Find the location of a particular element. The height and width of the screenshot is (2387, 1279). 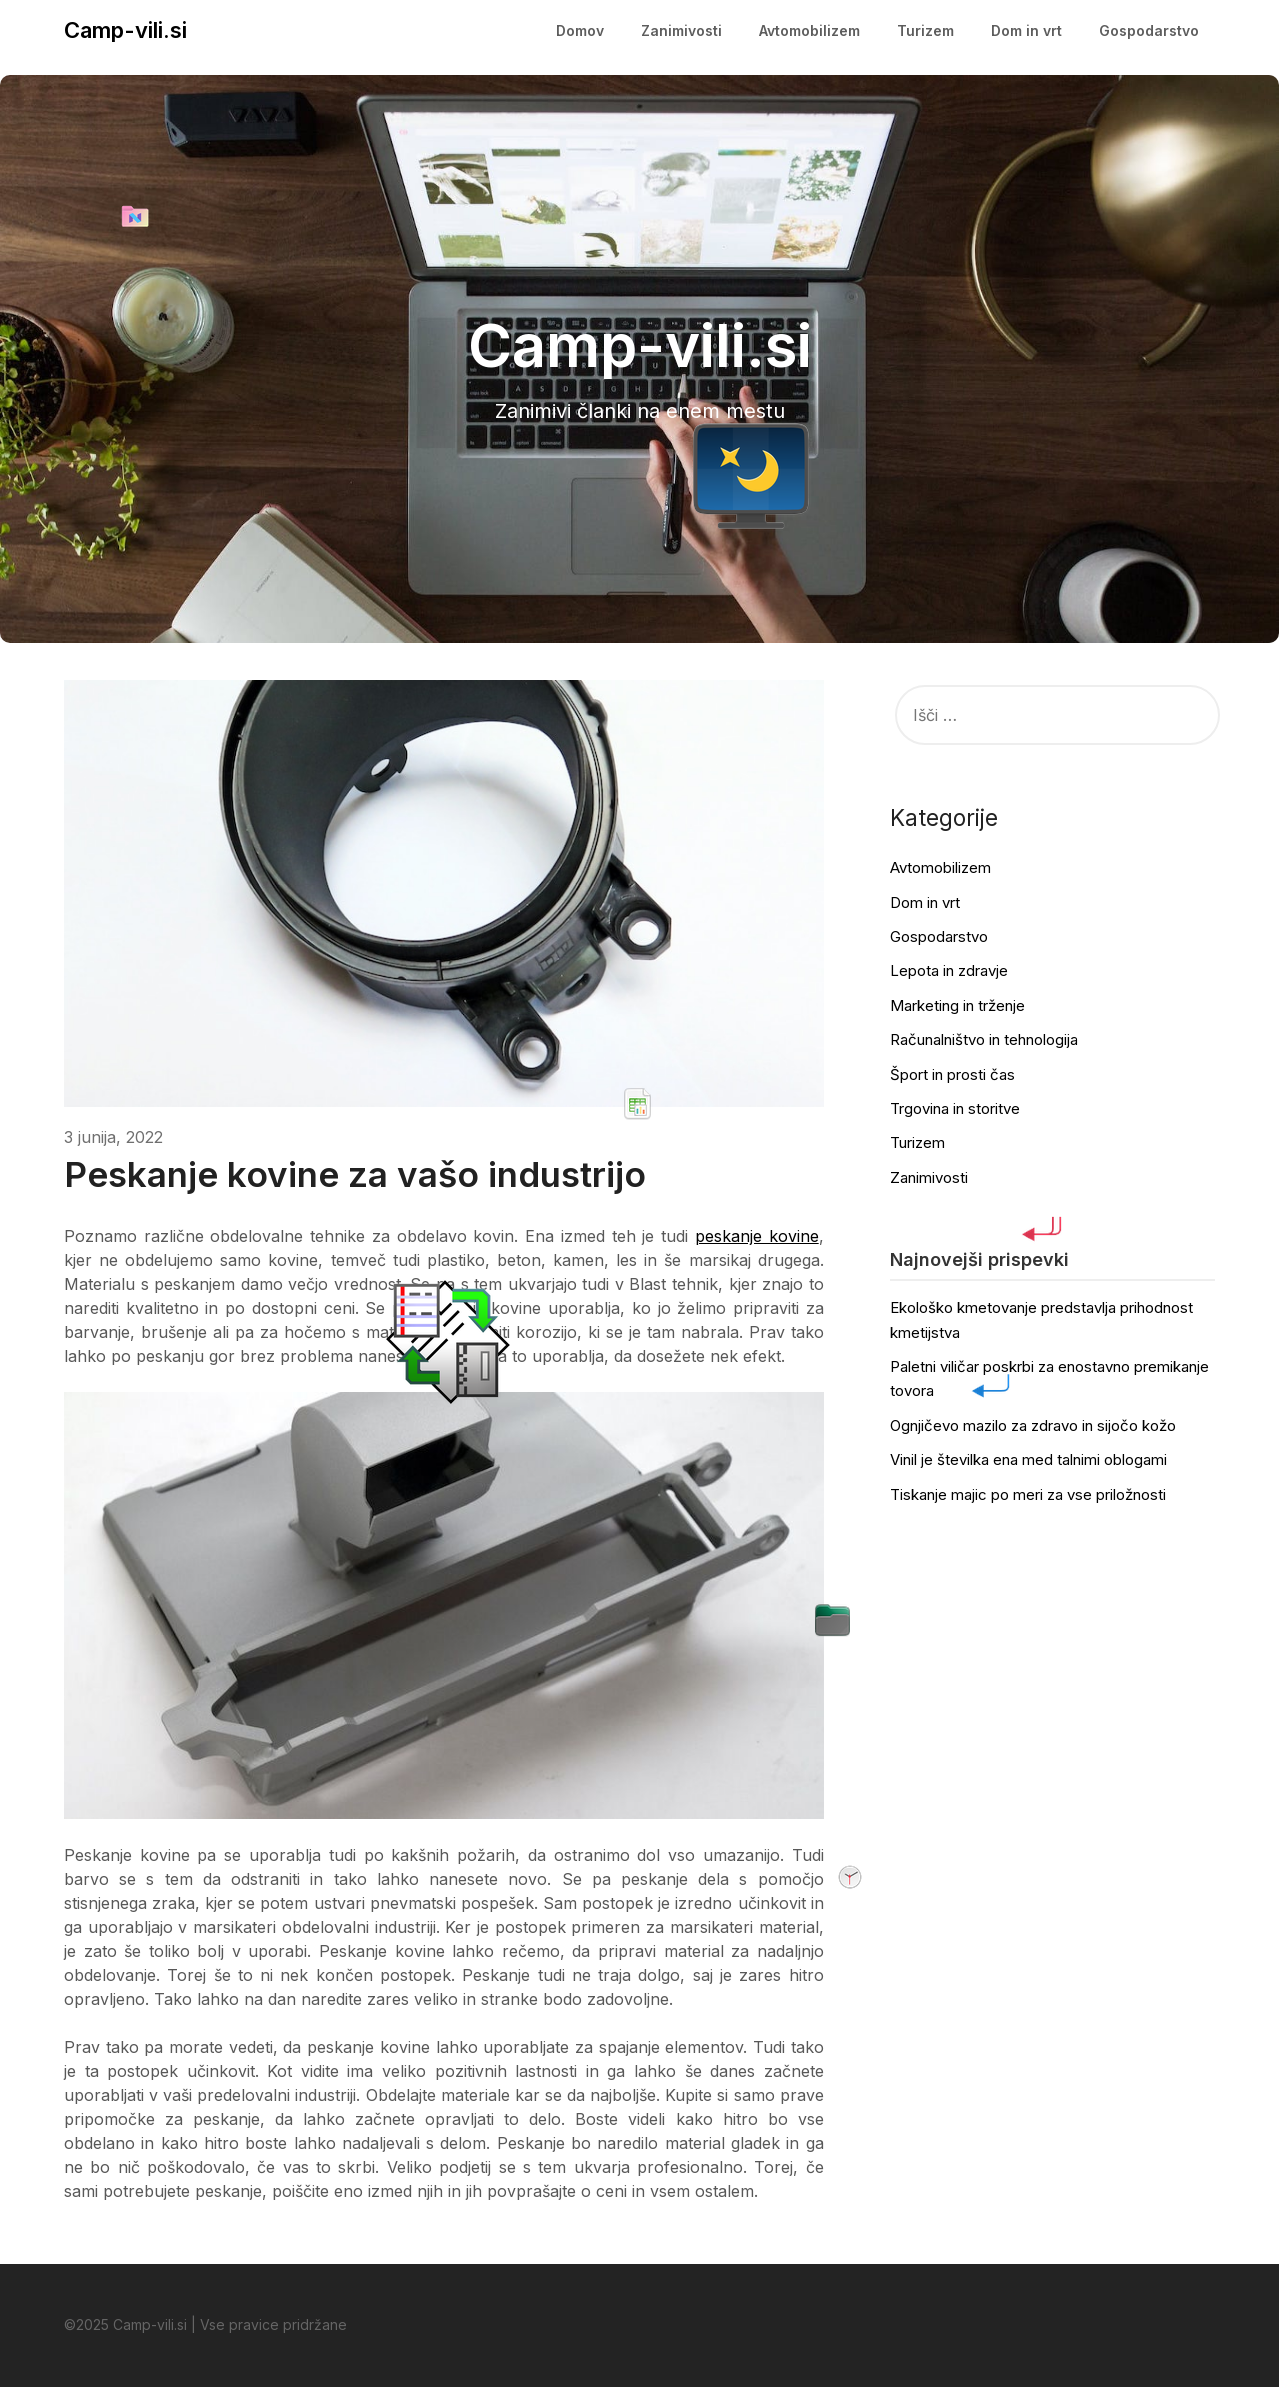

open screensaver settings is located at coordinates (751, 475).